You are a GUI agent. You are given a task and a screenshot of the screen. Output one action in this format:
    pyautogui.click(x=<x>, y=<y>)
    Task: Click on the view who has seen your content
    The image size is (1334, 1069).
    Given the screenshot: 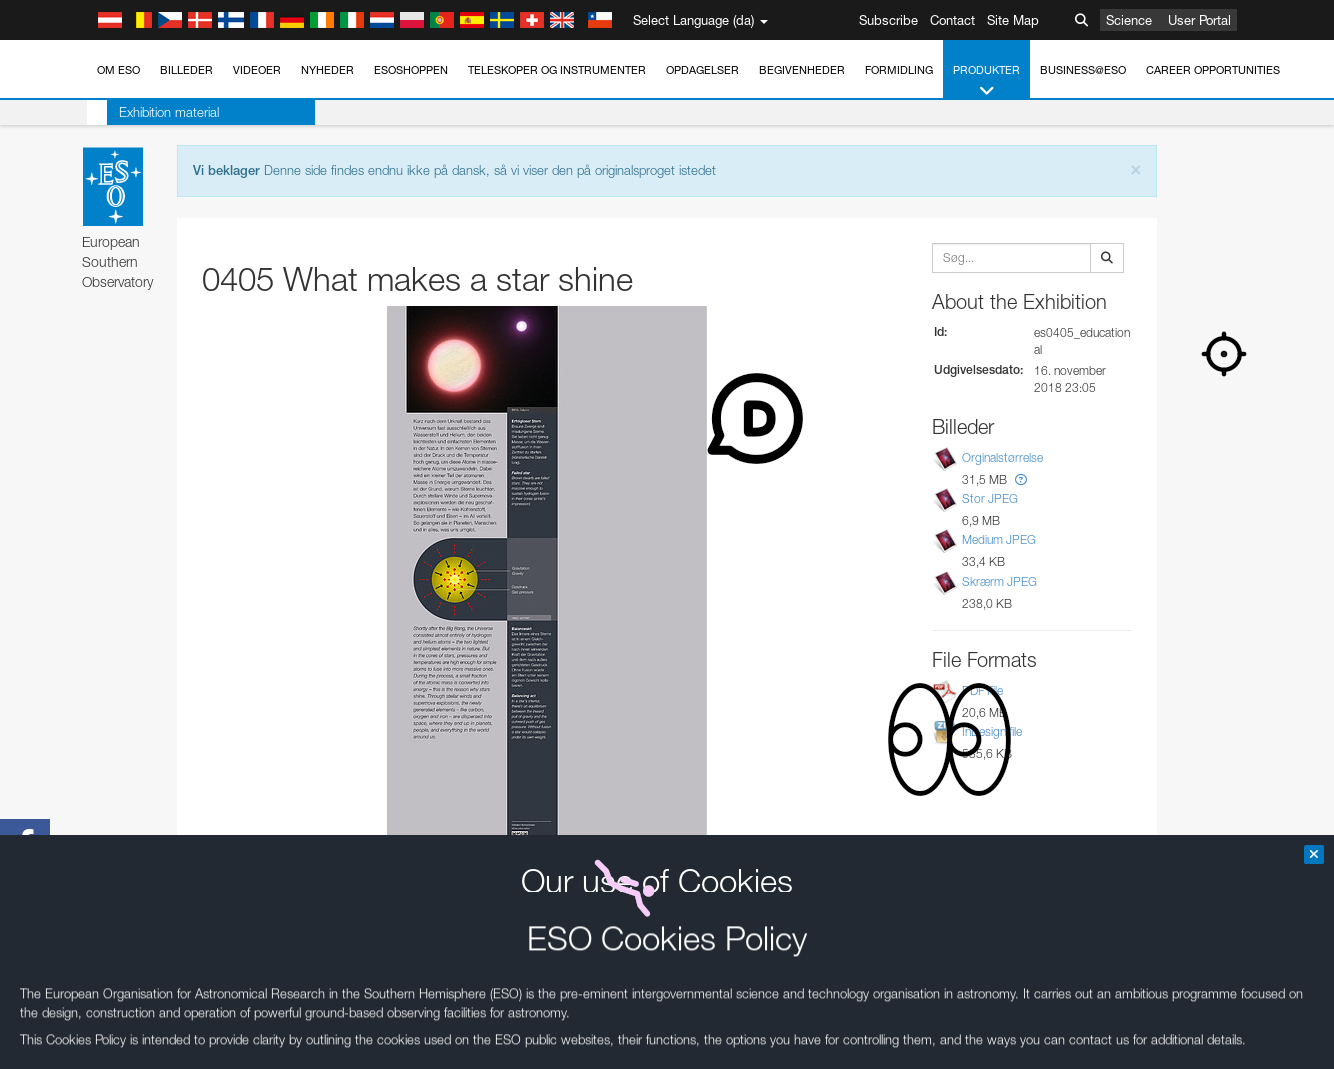 What is the action you would take?
    pyautogui.click(x=949, y=739)
    